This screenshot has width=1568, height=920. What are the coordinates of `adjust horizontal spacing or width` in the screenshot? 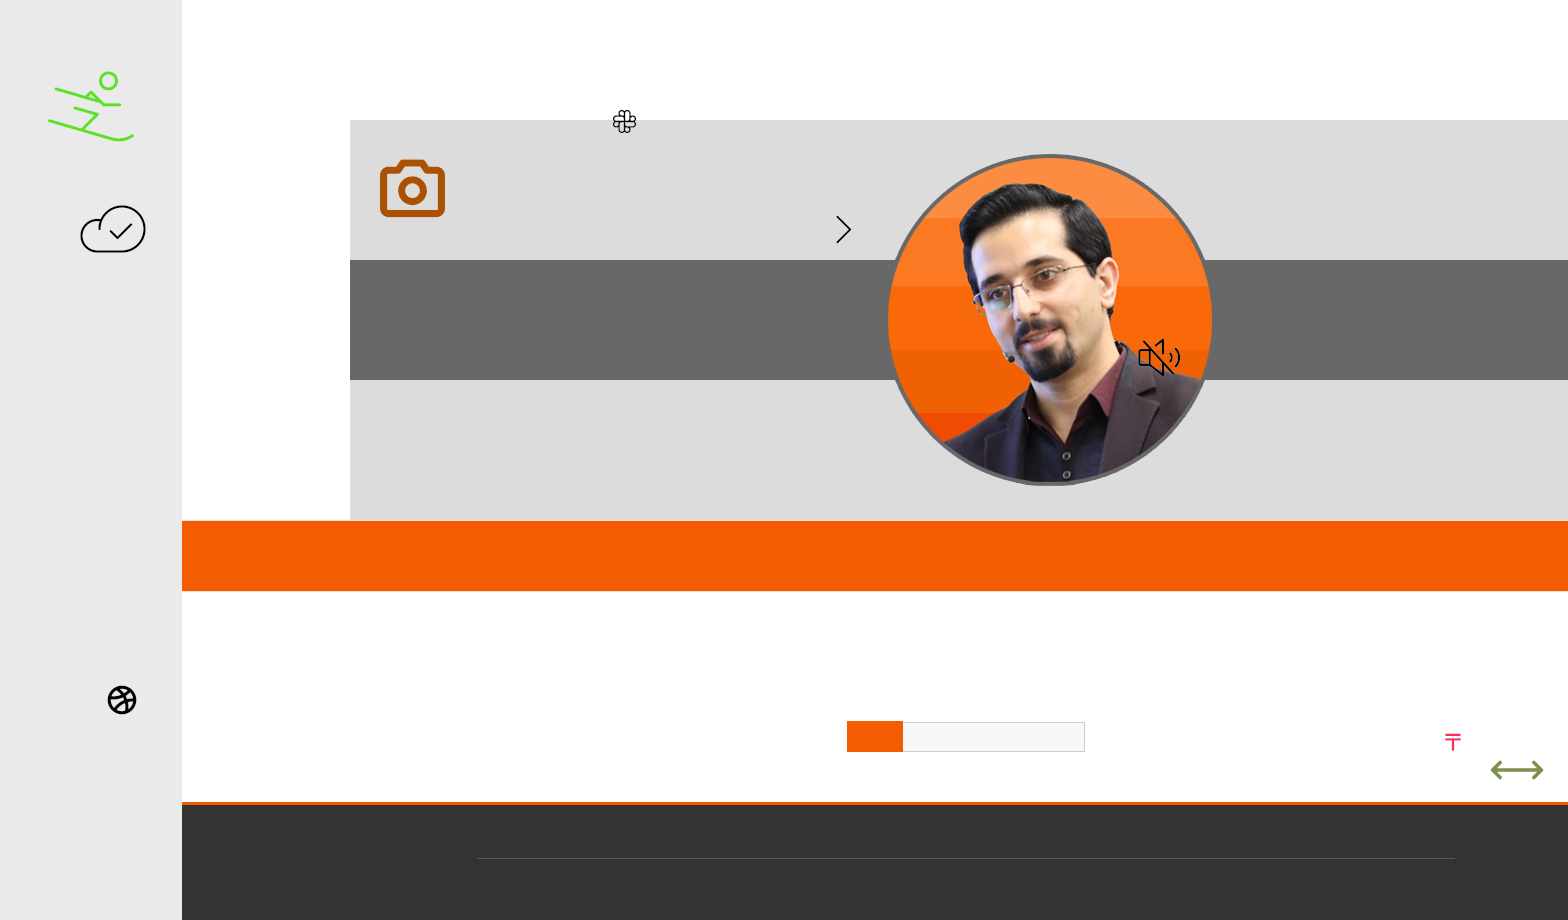 It's located at (1517, 770).